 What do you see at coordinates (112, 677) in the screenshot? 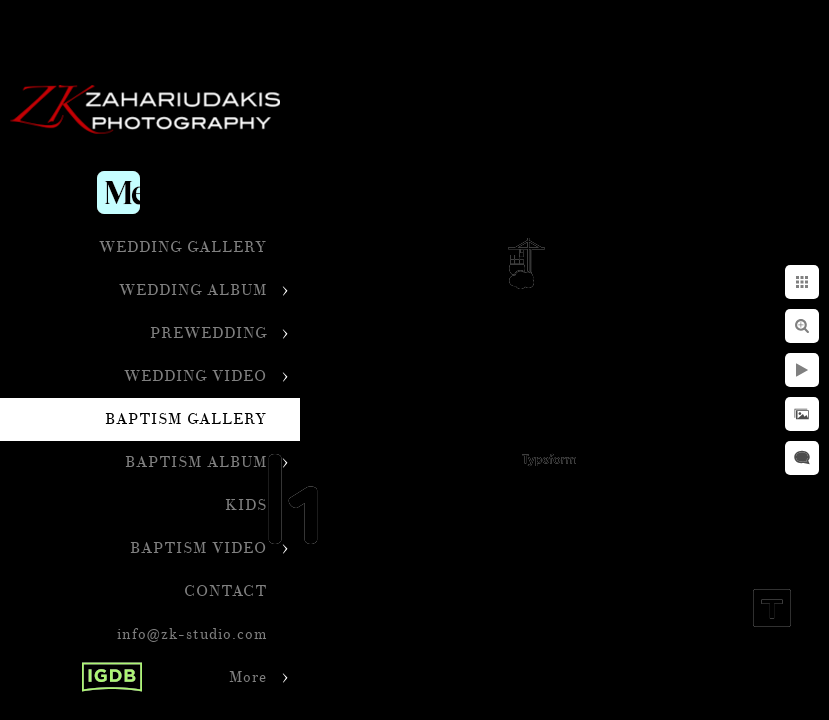
I see `visit IGDB (Internet Game Database) website` at bounding box center [112, 677].